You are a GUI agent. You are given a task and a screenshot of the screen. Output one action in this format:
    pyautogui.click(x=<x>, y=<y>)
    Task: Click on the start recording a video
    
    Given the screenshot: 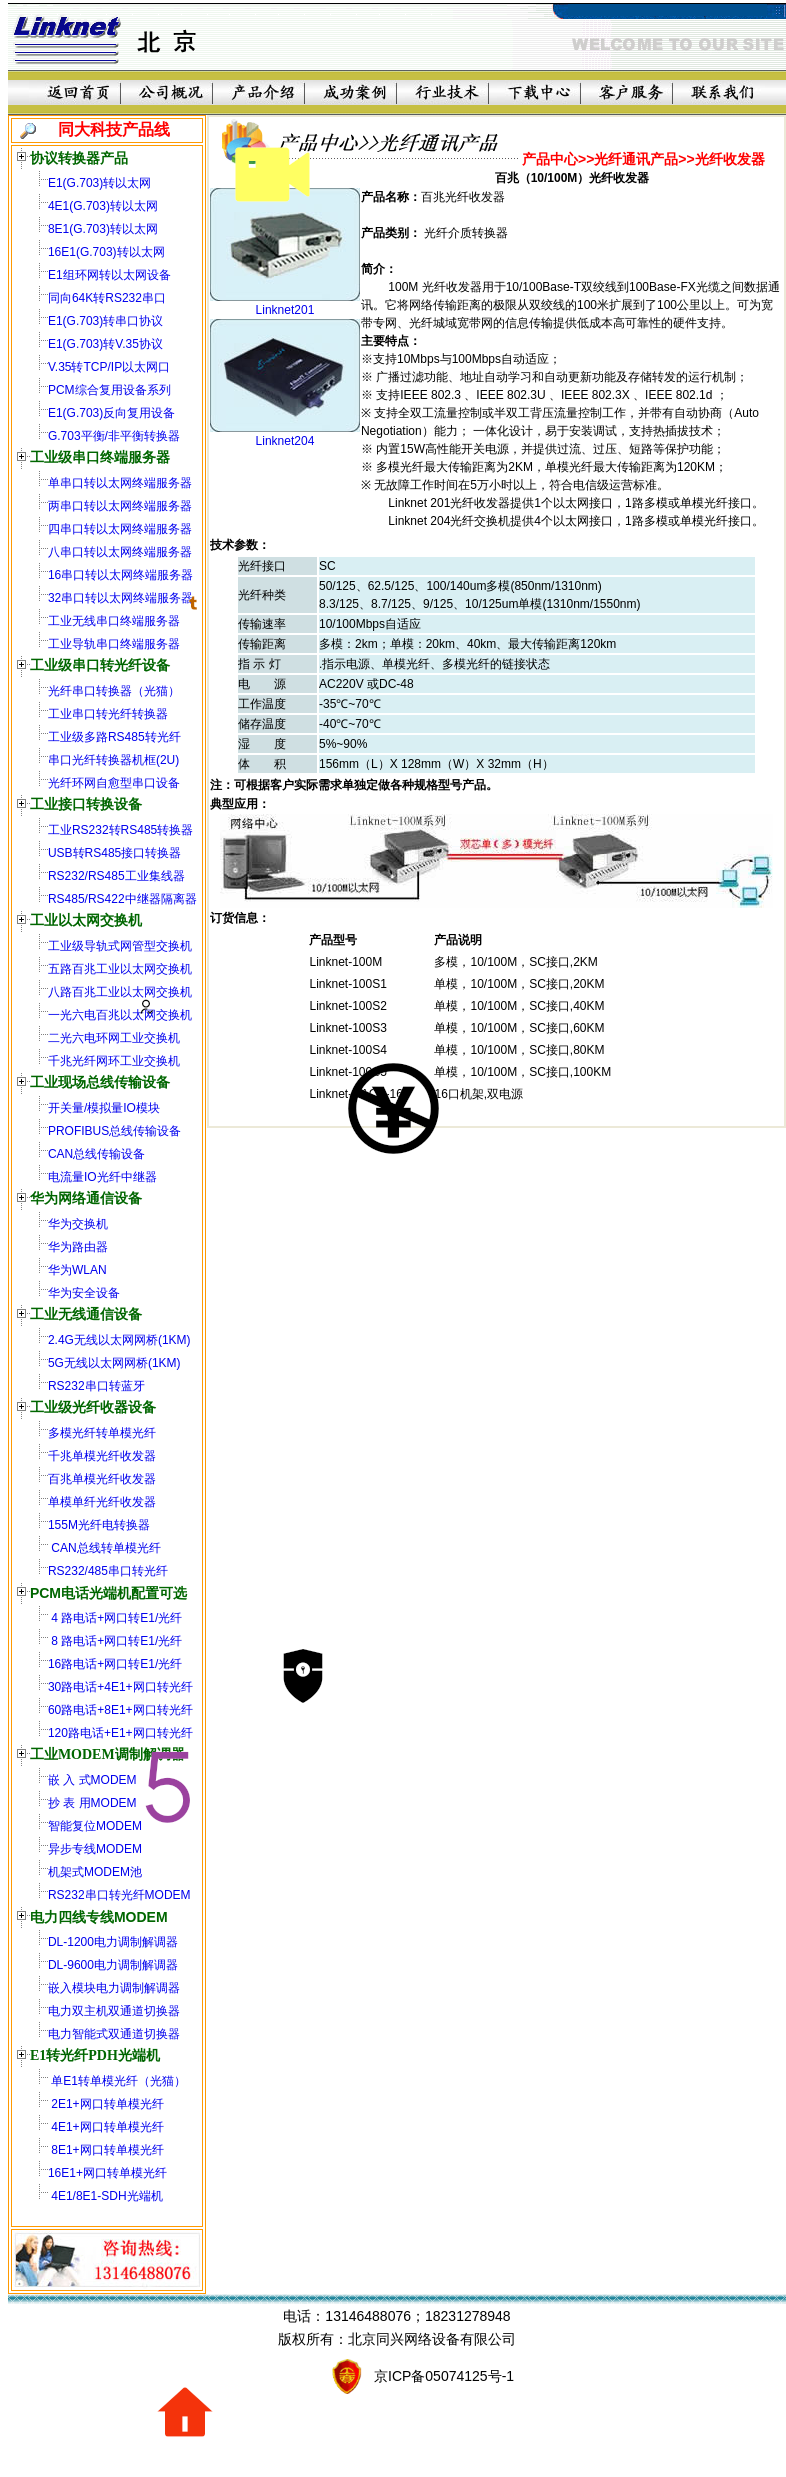 What is the action you would take?
    pyautogui.click(x=272, y=174)
    